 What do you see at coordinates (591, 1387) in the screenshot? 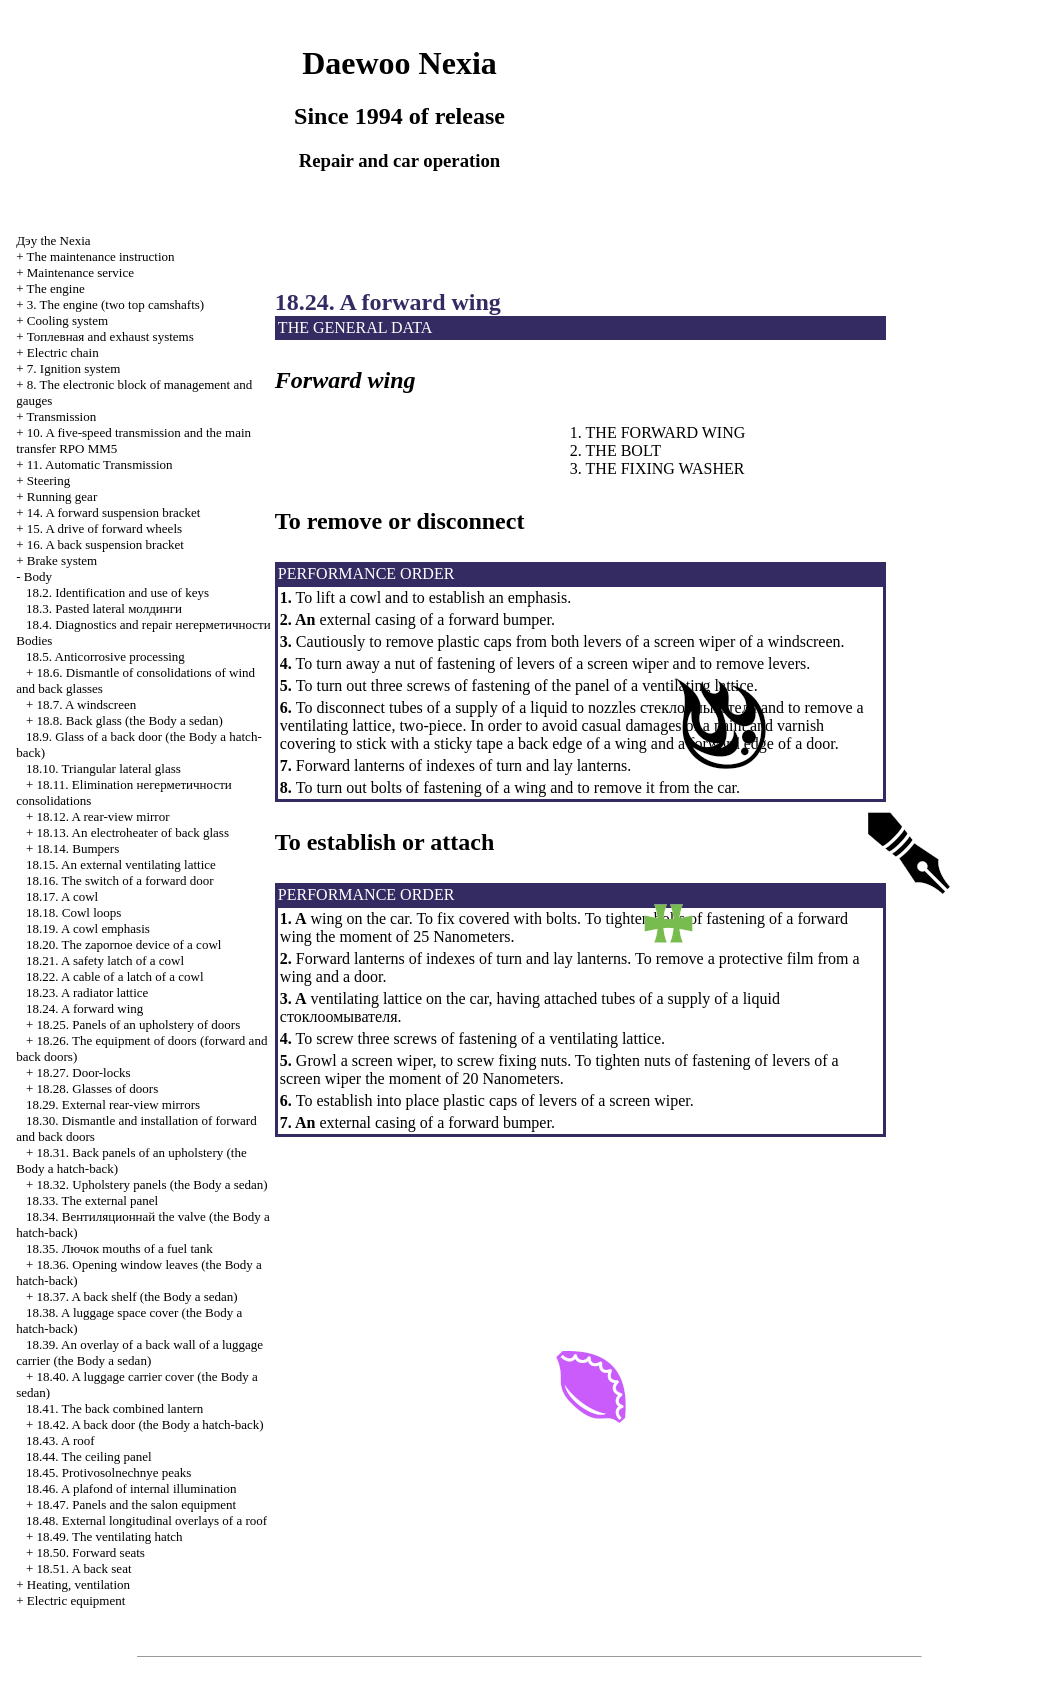
I see `select dumpling as a food item` at bounding box center [591, 1387].